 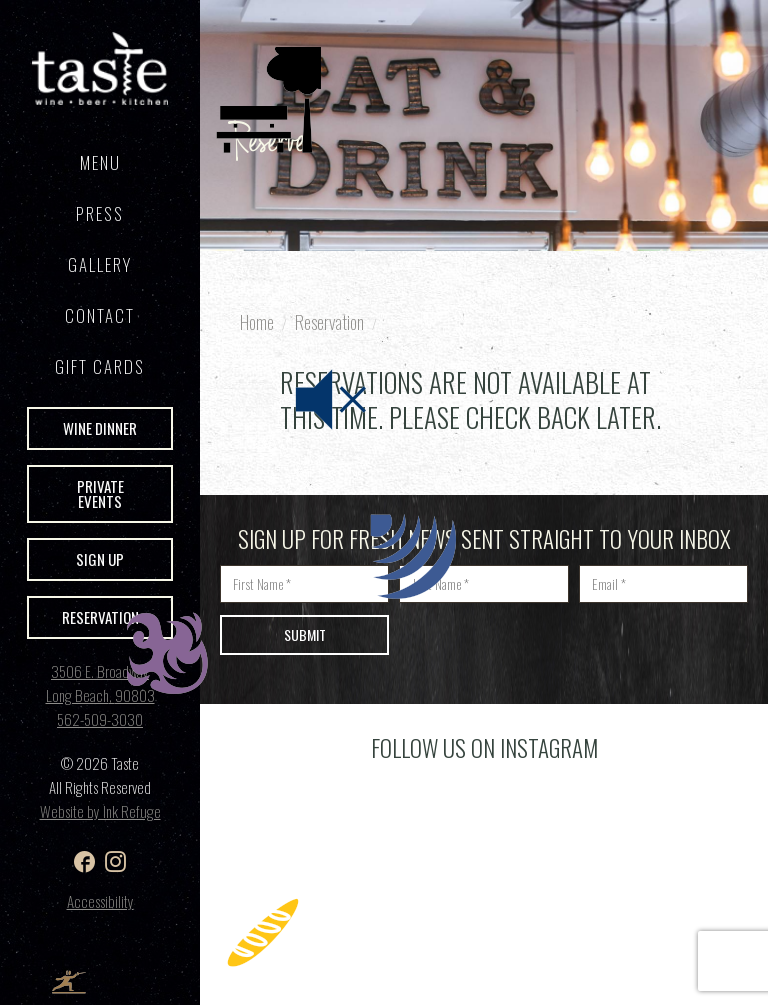 I want to click on bread or bakery item in a game inventory, so click(x=263, y=932).